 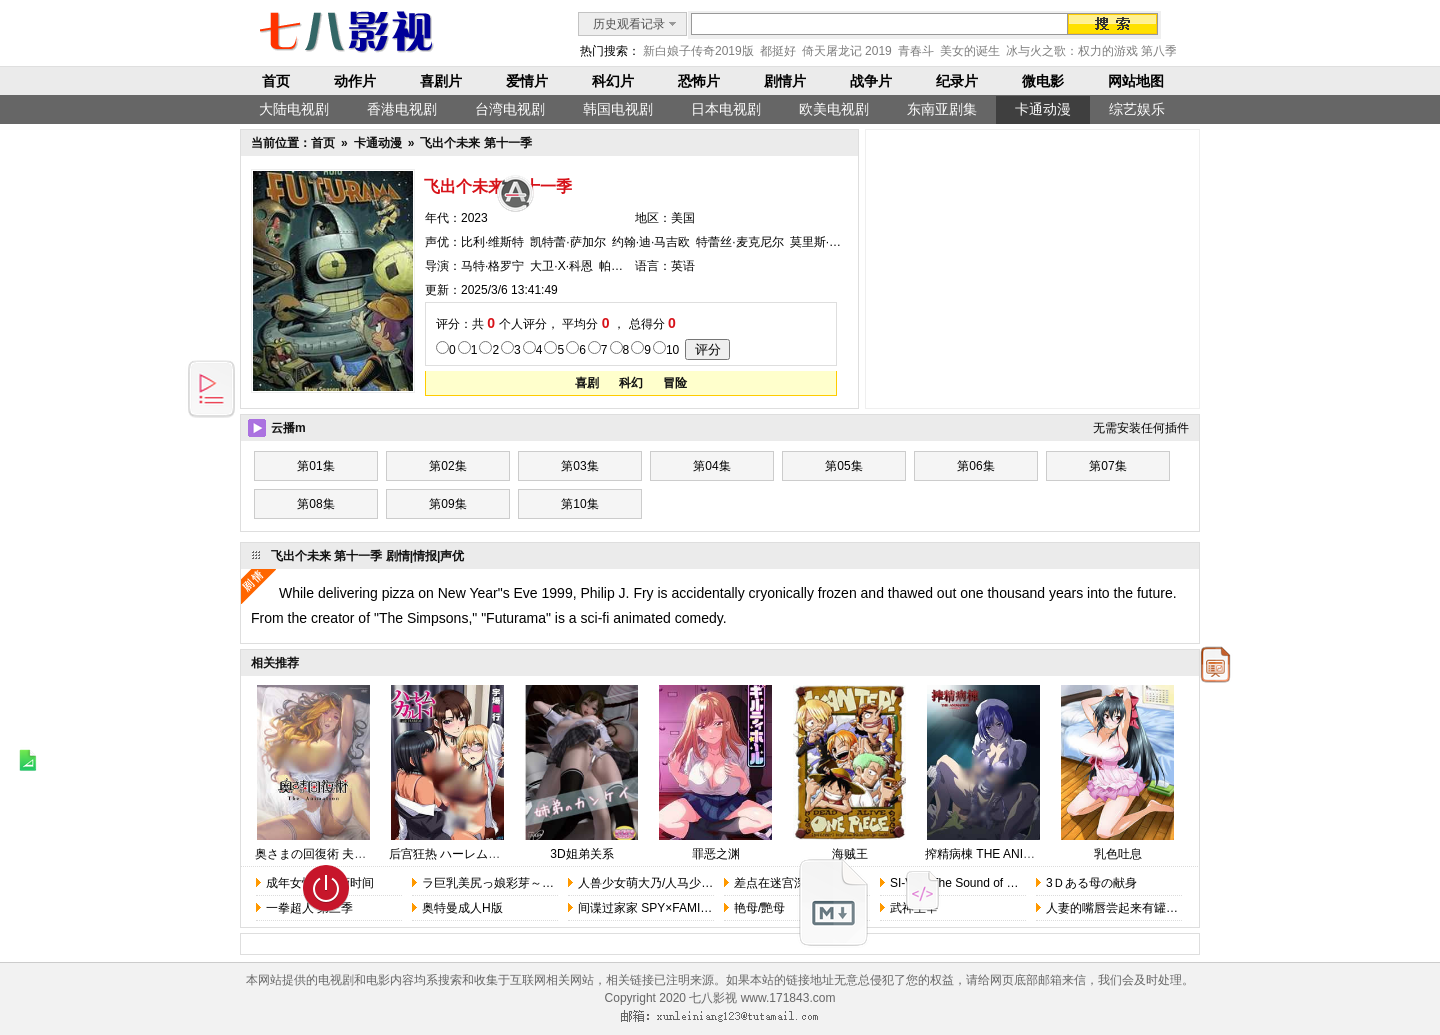 I want to click on check for available software updates, so click(x=515, y=193).